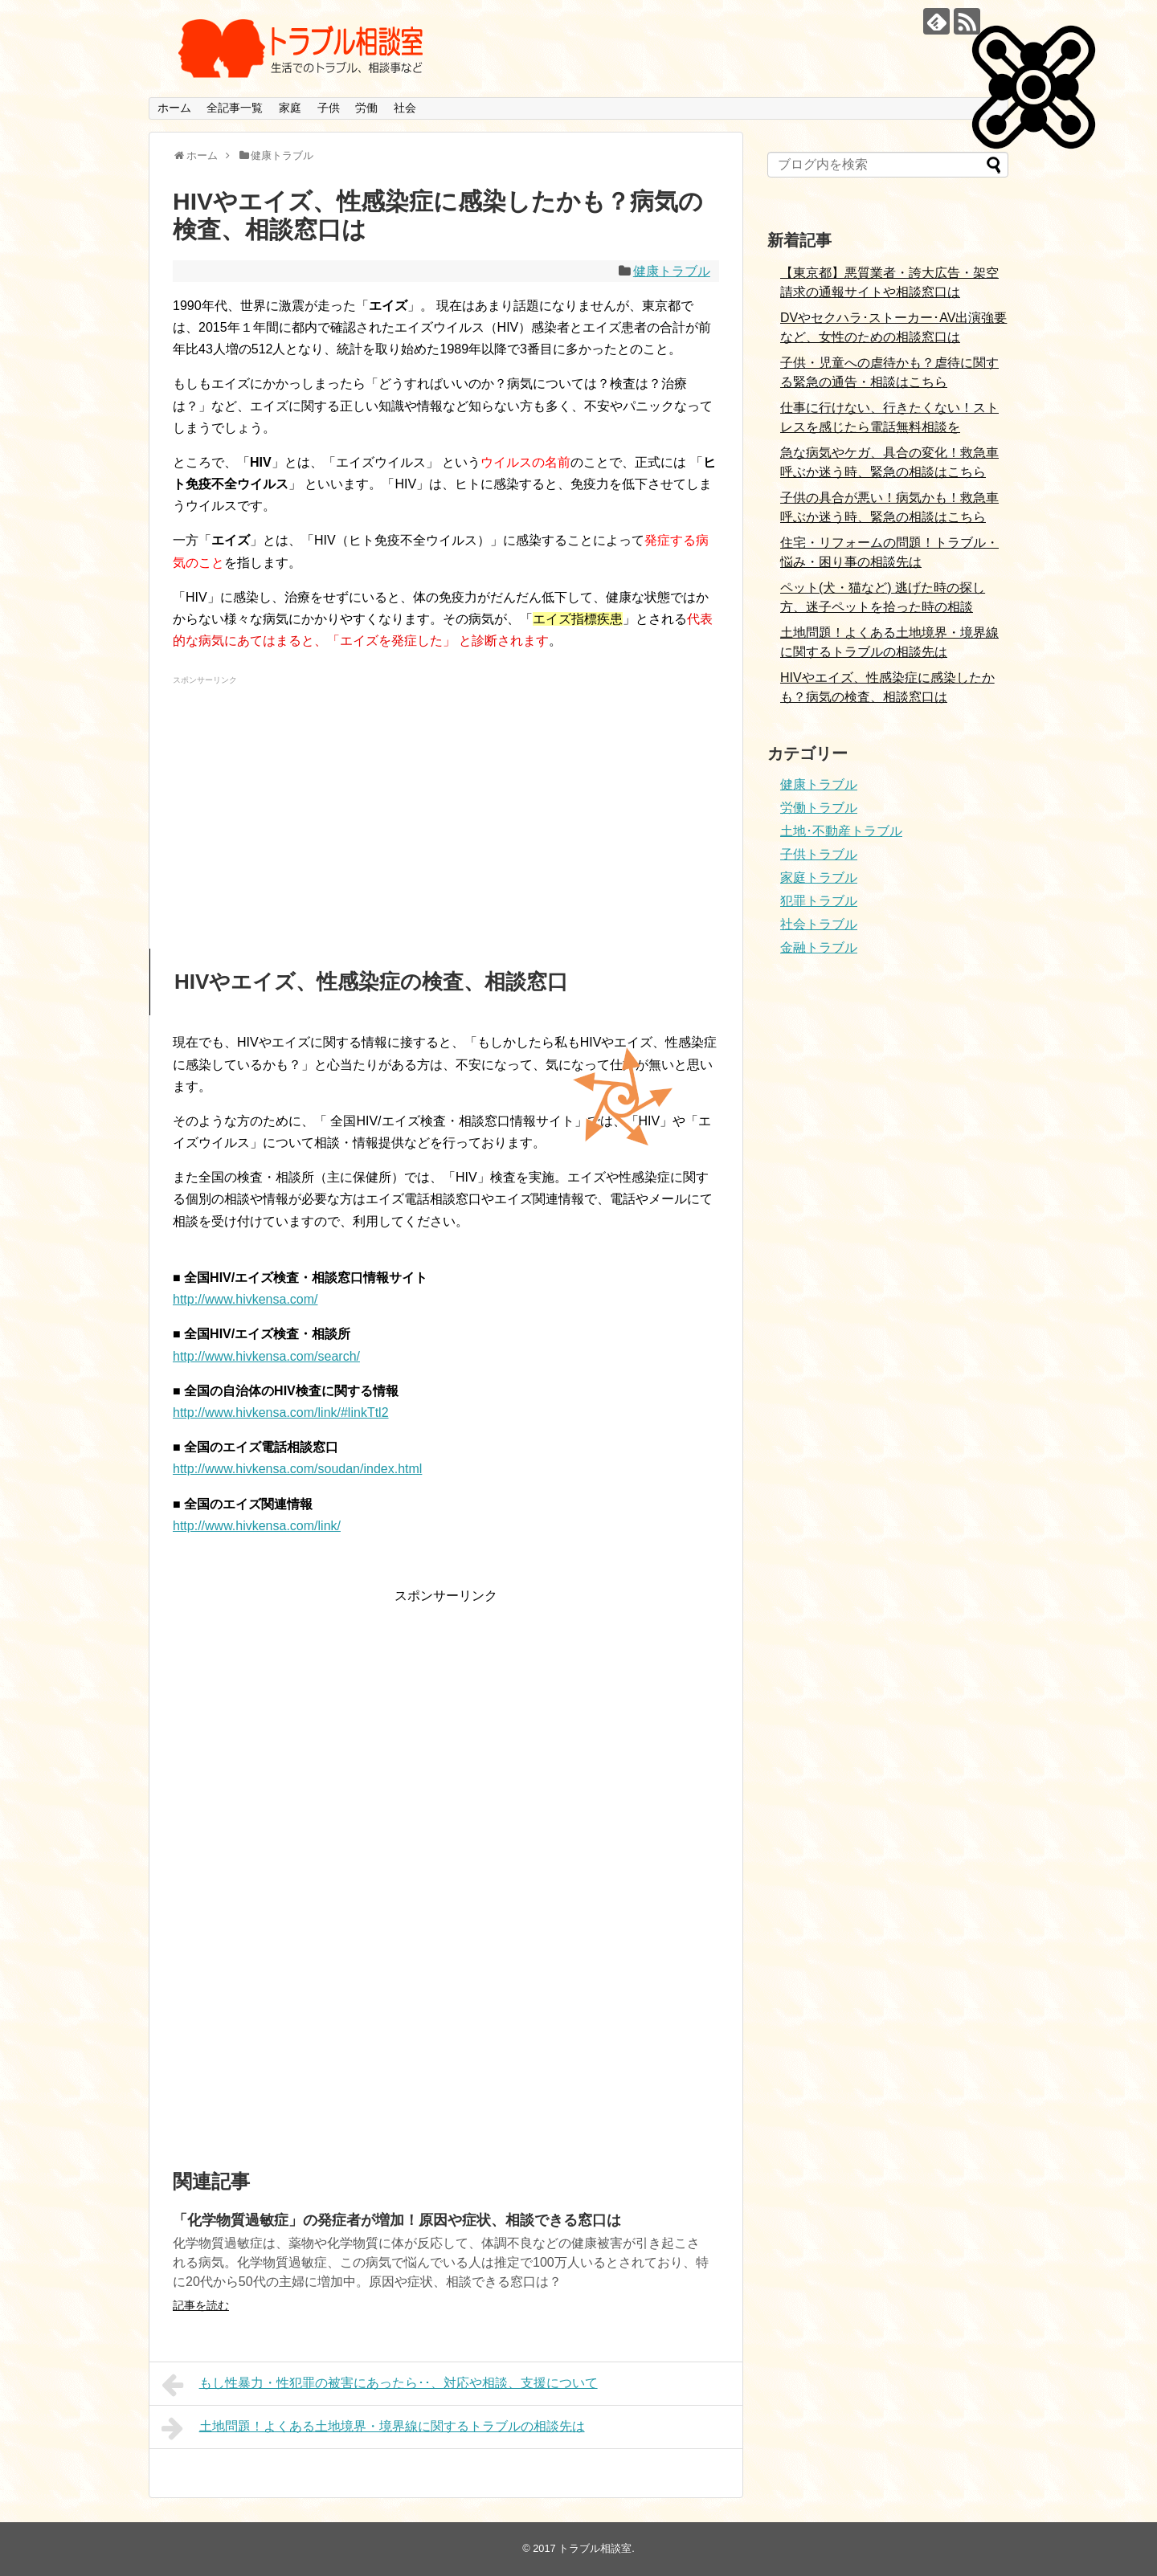  Describe the element at coordinates (1033, 87) in the screenshot. I see `a network or connected nodes icon` at that location.